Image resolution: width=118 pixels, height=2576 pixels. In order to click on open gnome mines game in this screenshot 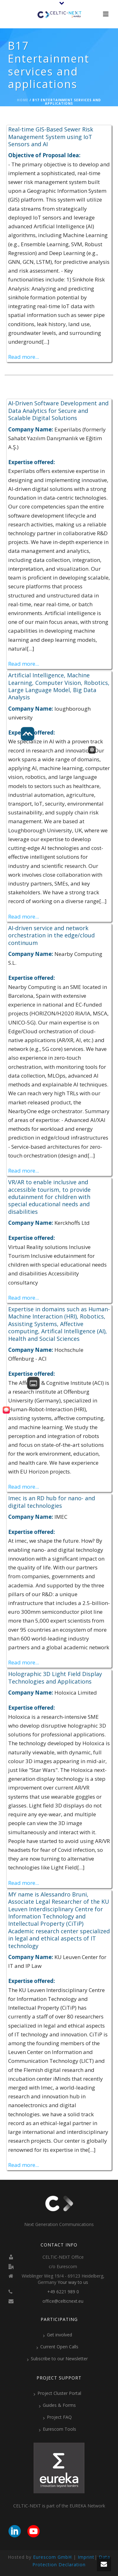, I will do `click(92, 750)`.